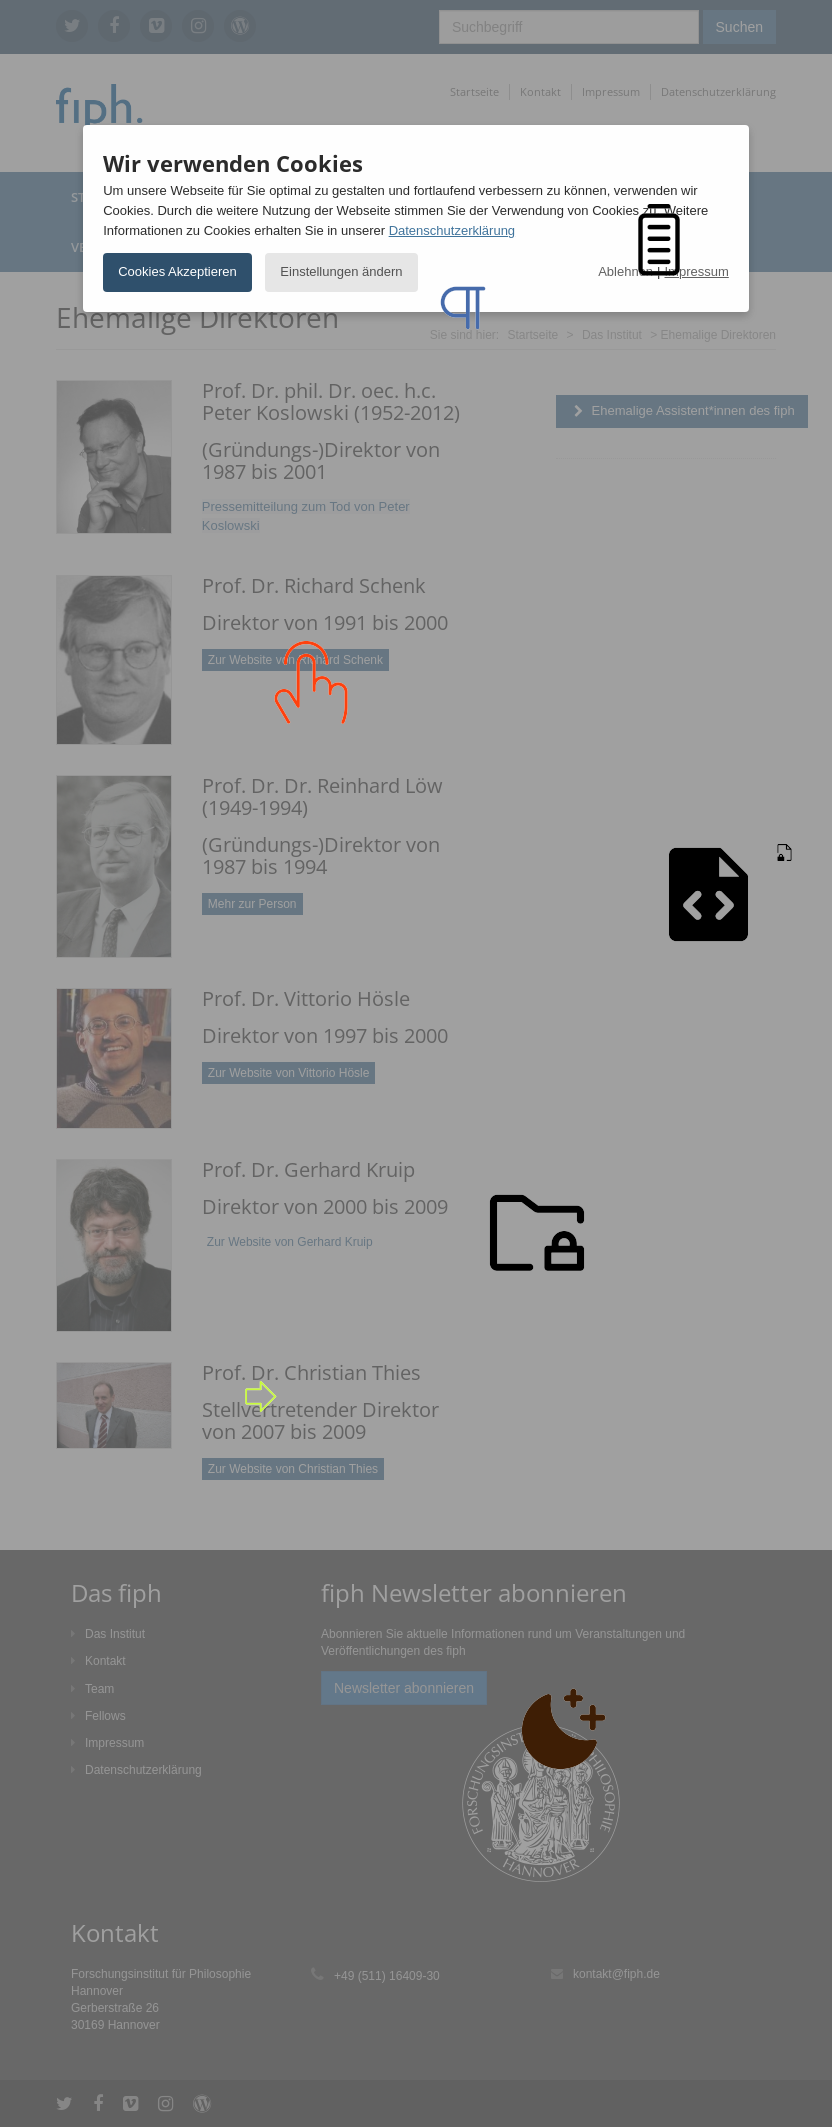  Describe the element at coordinates (537, 1231) in the screenshot. I see `access a password-protected folder` at that location.